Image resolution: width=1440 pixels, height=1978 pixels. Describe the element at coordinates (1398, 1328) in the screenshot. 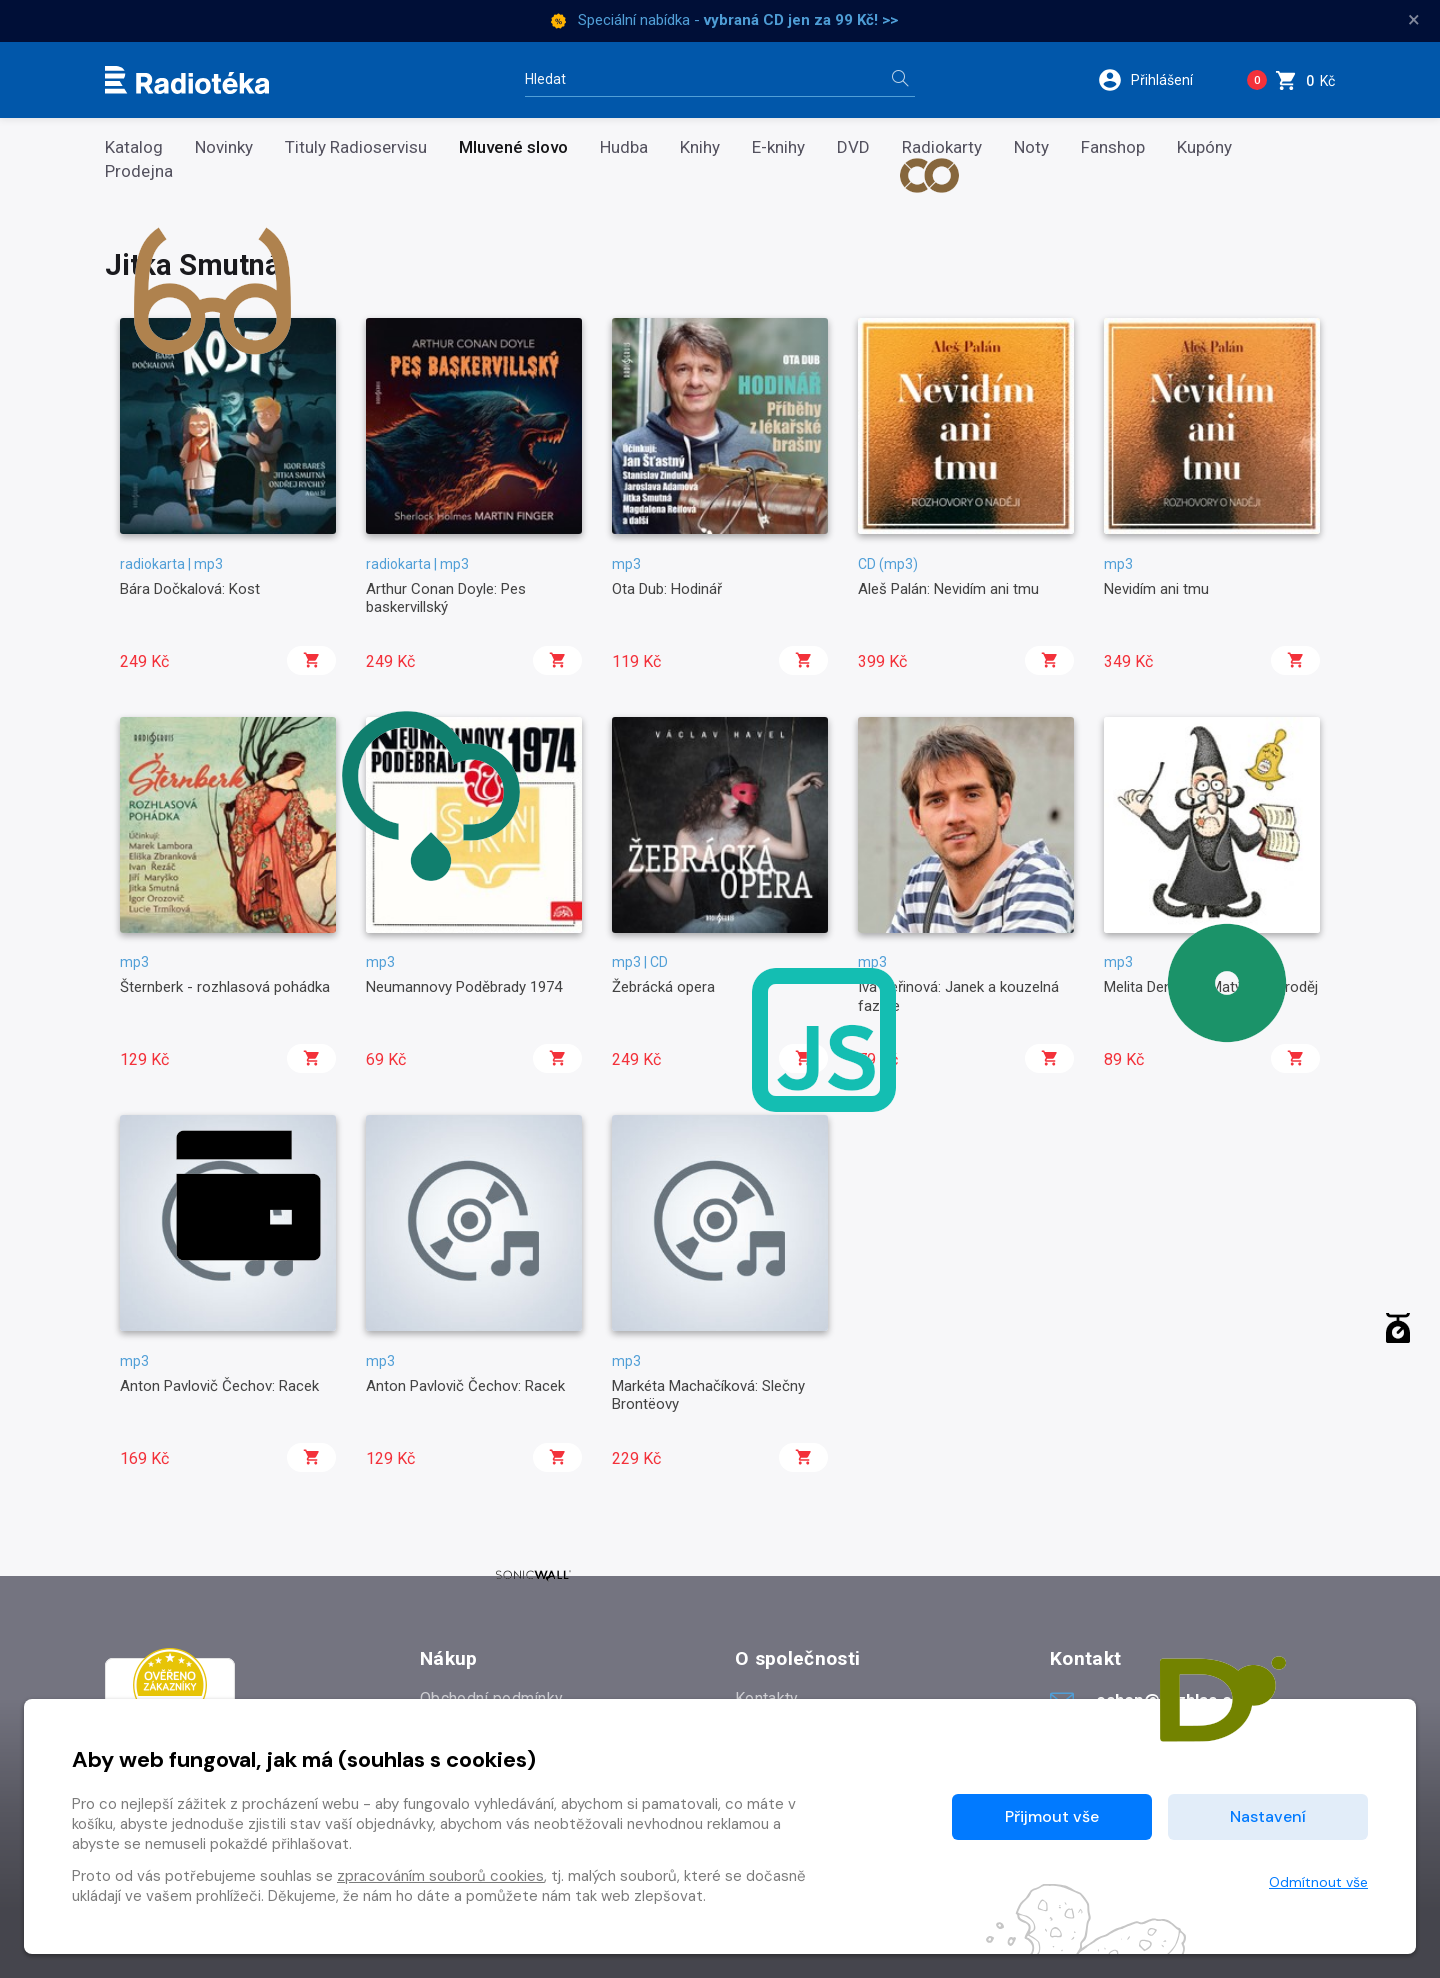

I see `view weight or measurement settings` at that location.